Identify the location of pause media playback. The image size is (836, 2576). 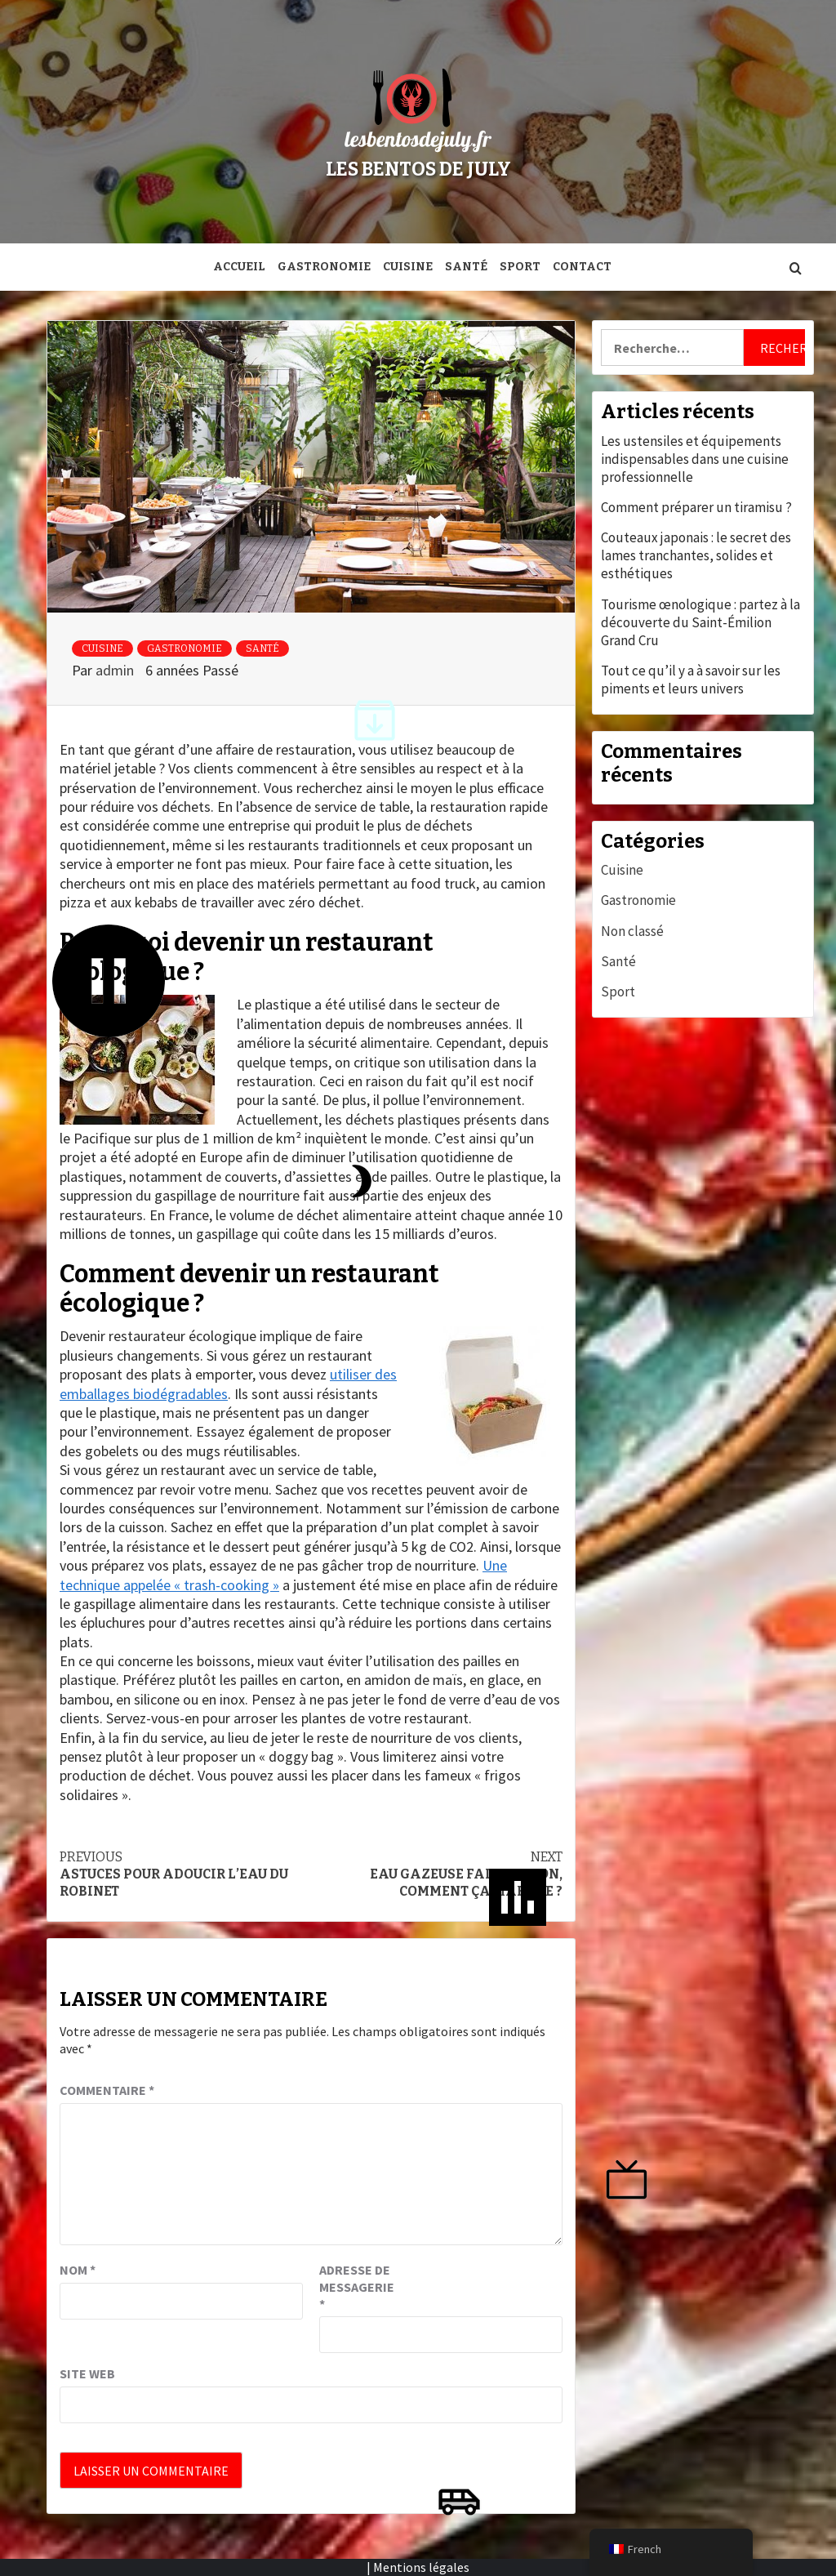
(109, 981).